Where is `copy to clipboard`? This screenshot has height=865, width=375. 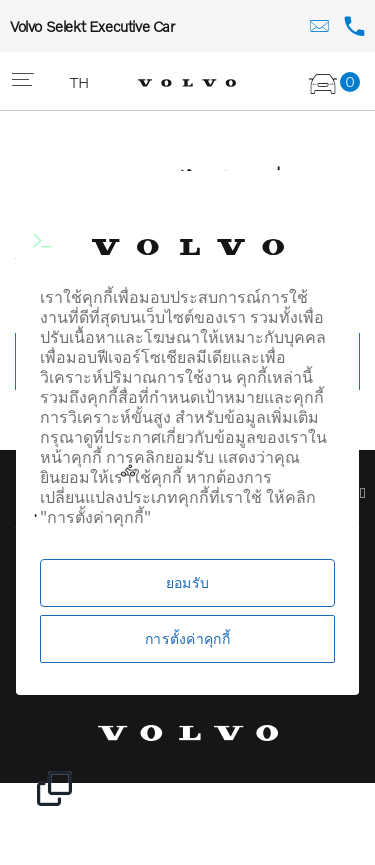
copy to clipboard is located at coordinates (54, 788).